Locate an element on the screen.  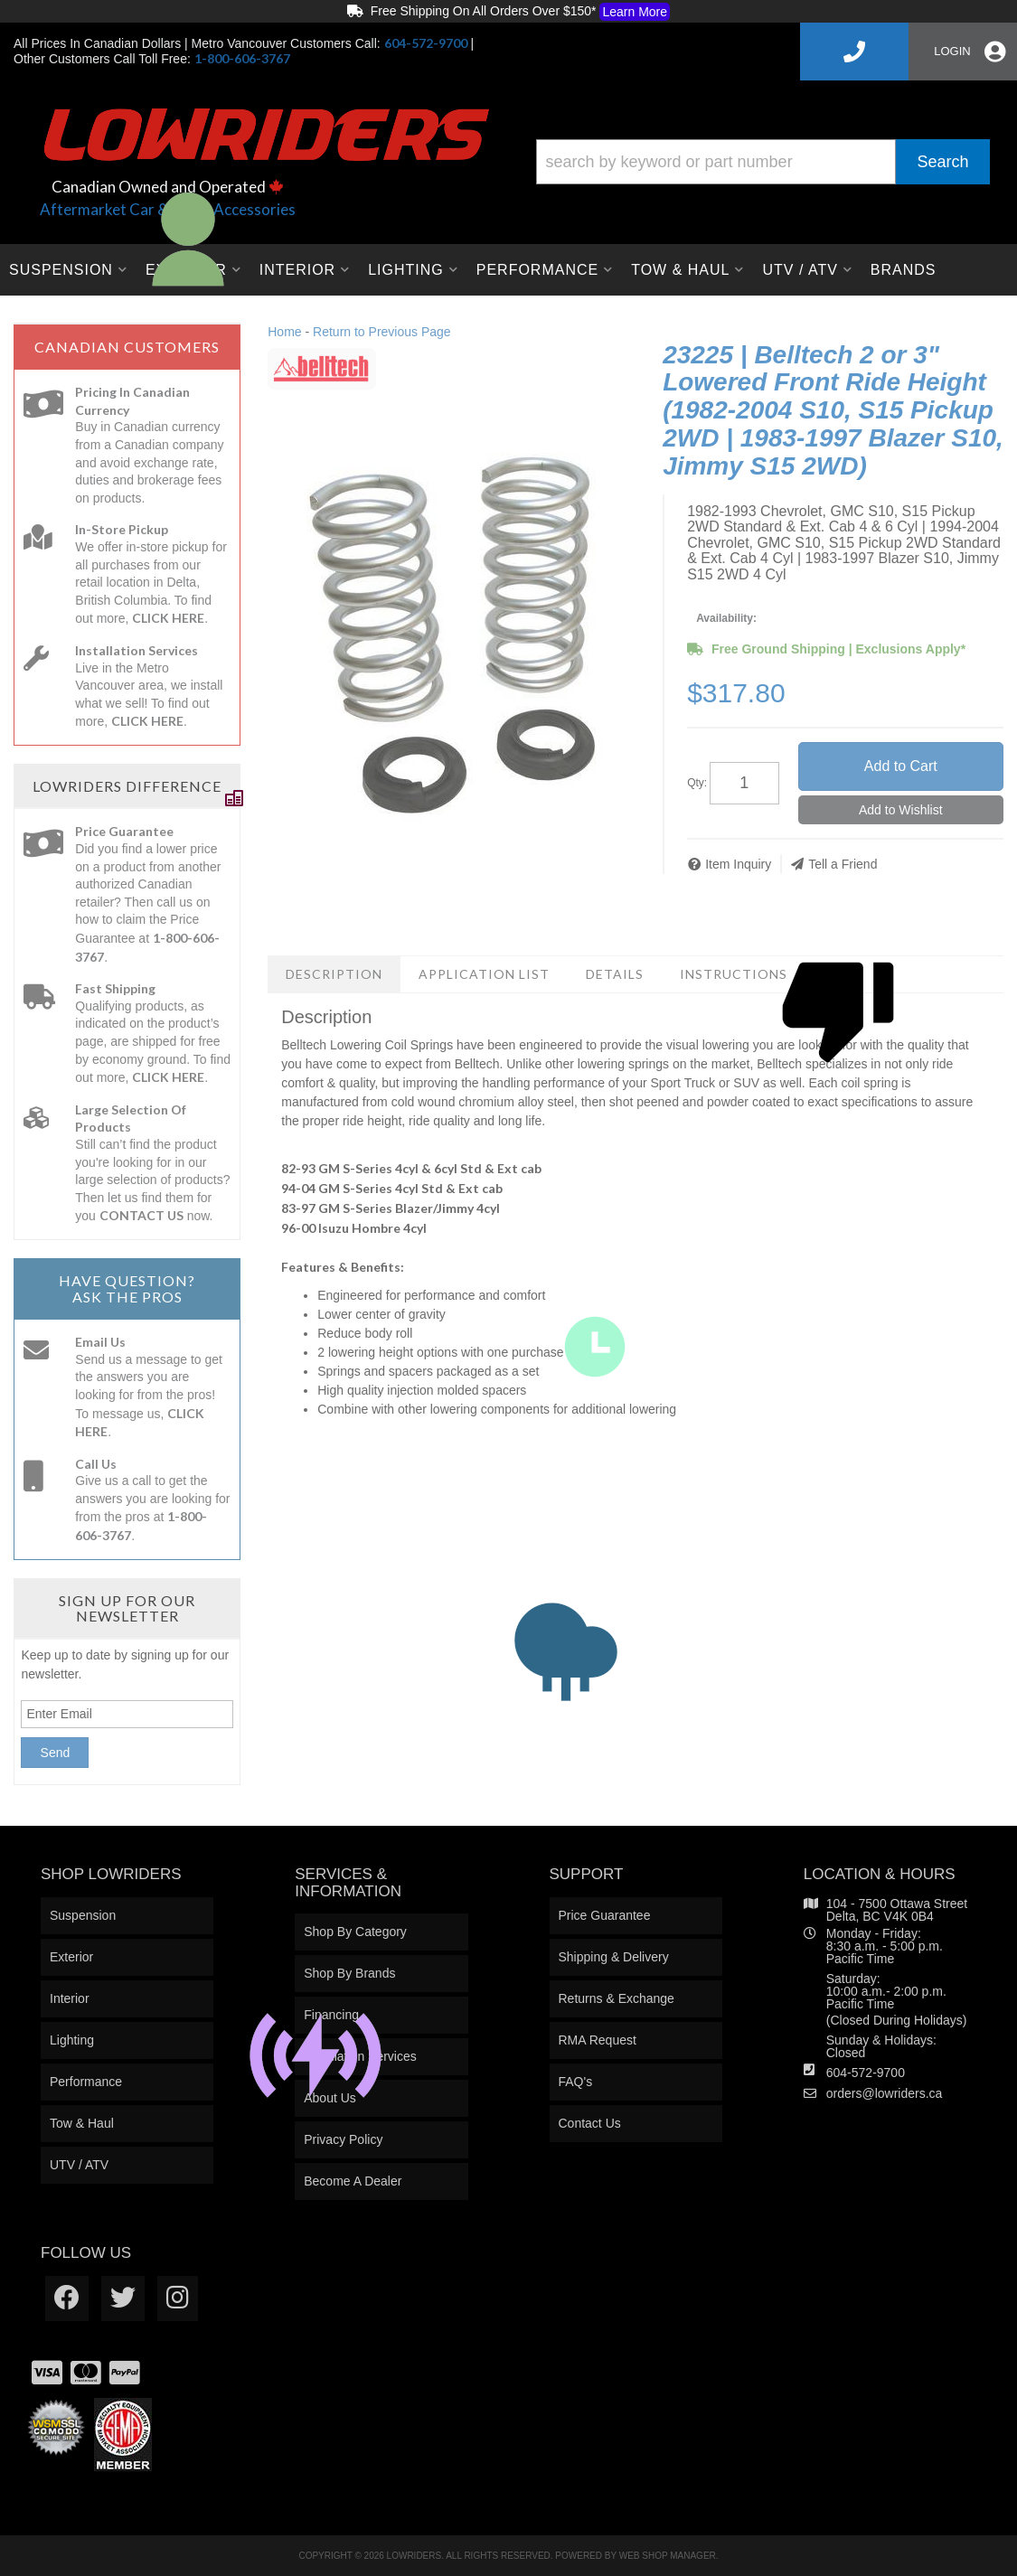
indicates heavy rain or showers in weather forecast is located at coordinates (566, 1650).